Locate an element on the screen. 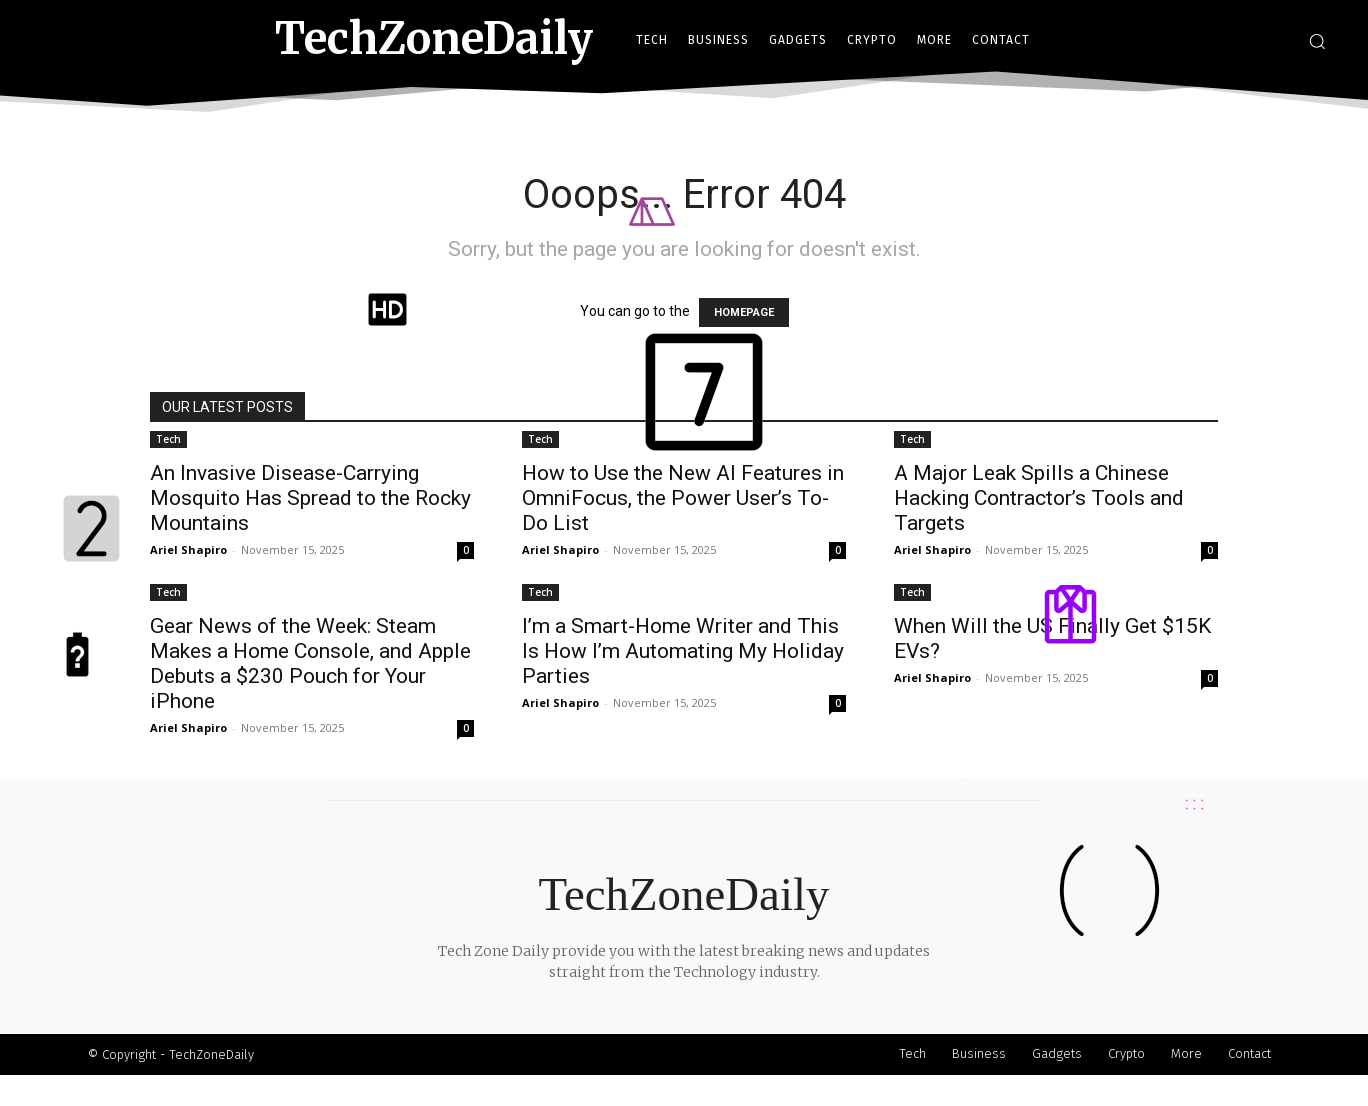 Image resolution: width=1368 pixels, height=1106 pixels. insert parentheses or brackets in text is located at coordinates (1109, 890).